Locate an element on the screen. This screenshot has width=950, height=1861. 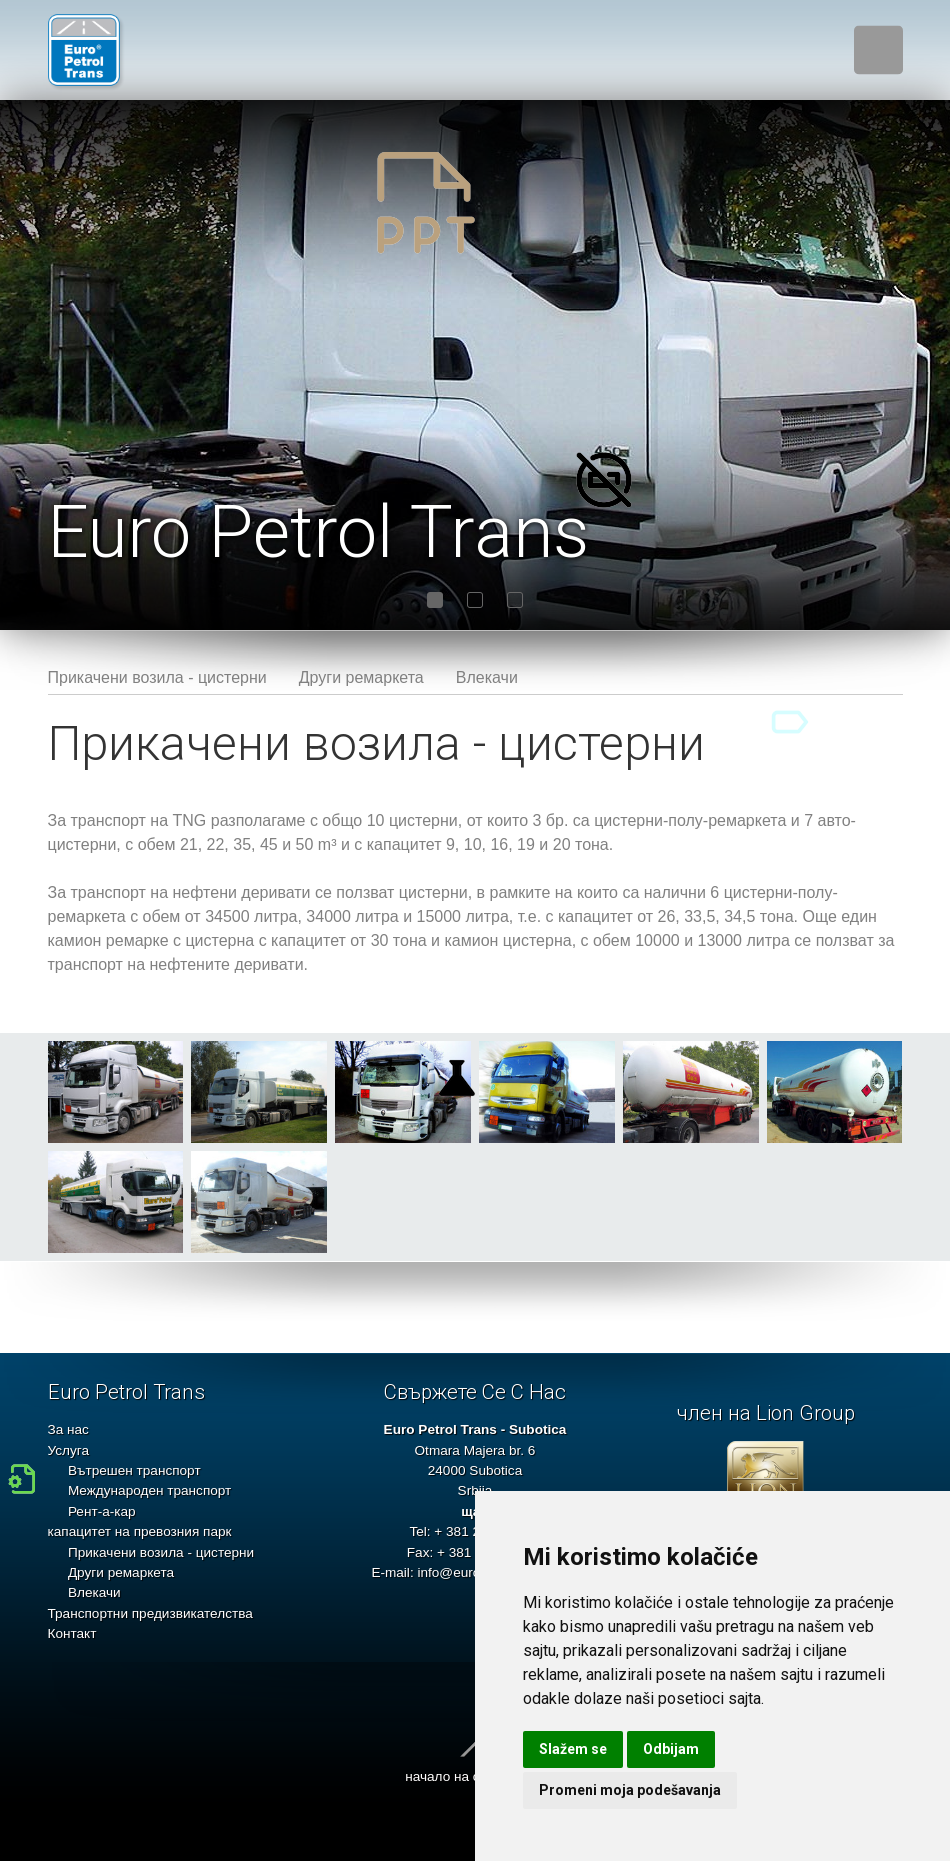
add a label or tag to an item is located at coordinates (789, 722).